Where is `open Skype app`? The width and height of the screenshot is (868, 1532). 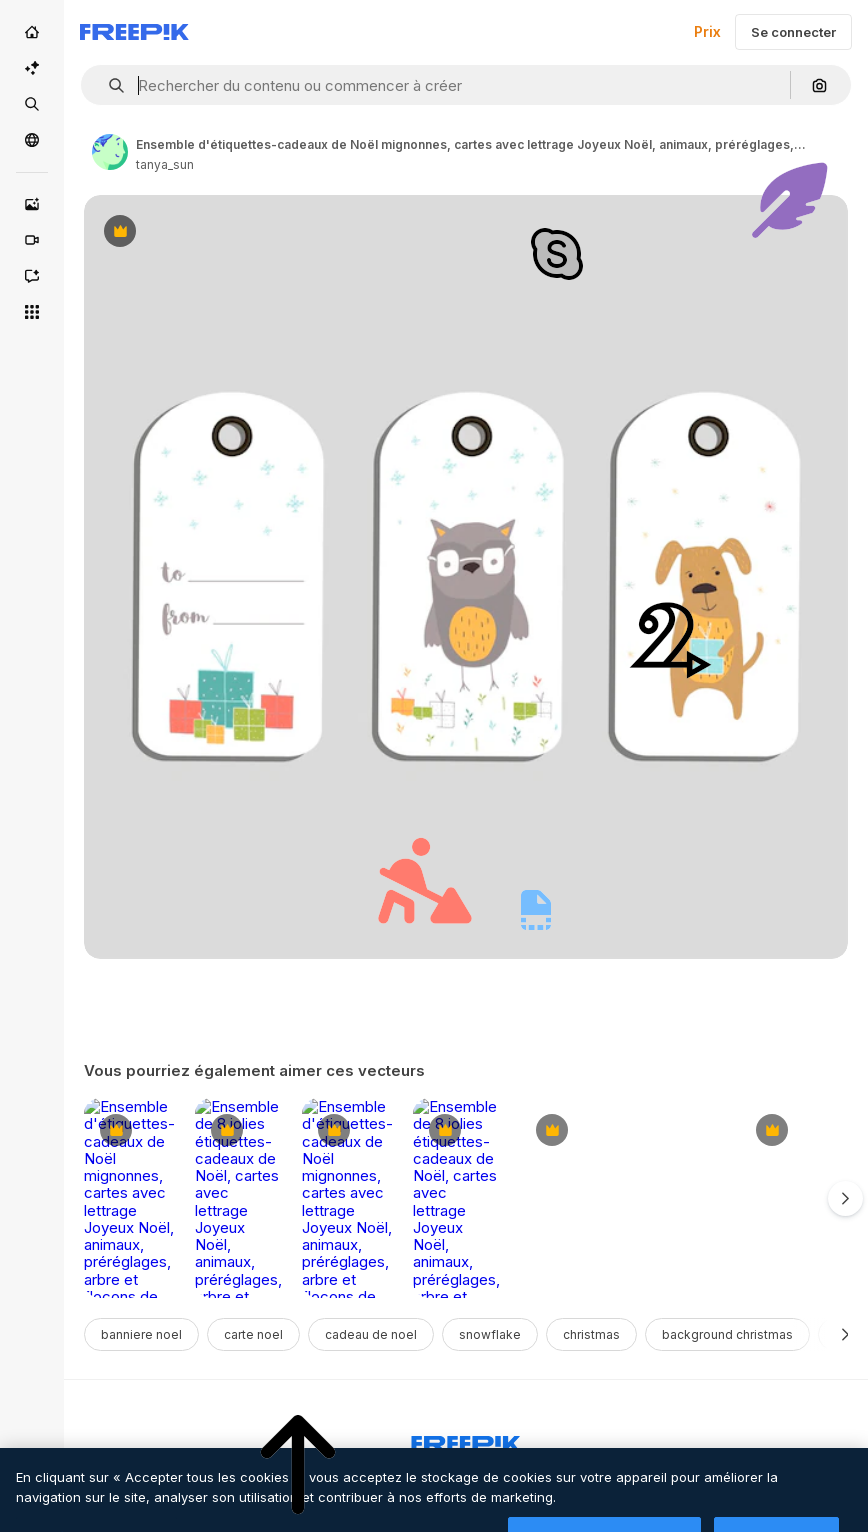
open Skype app is located at coordinates (557, 254).